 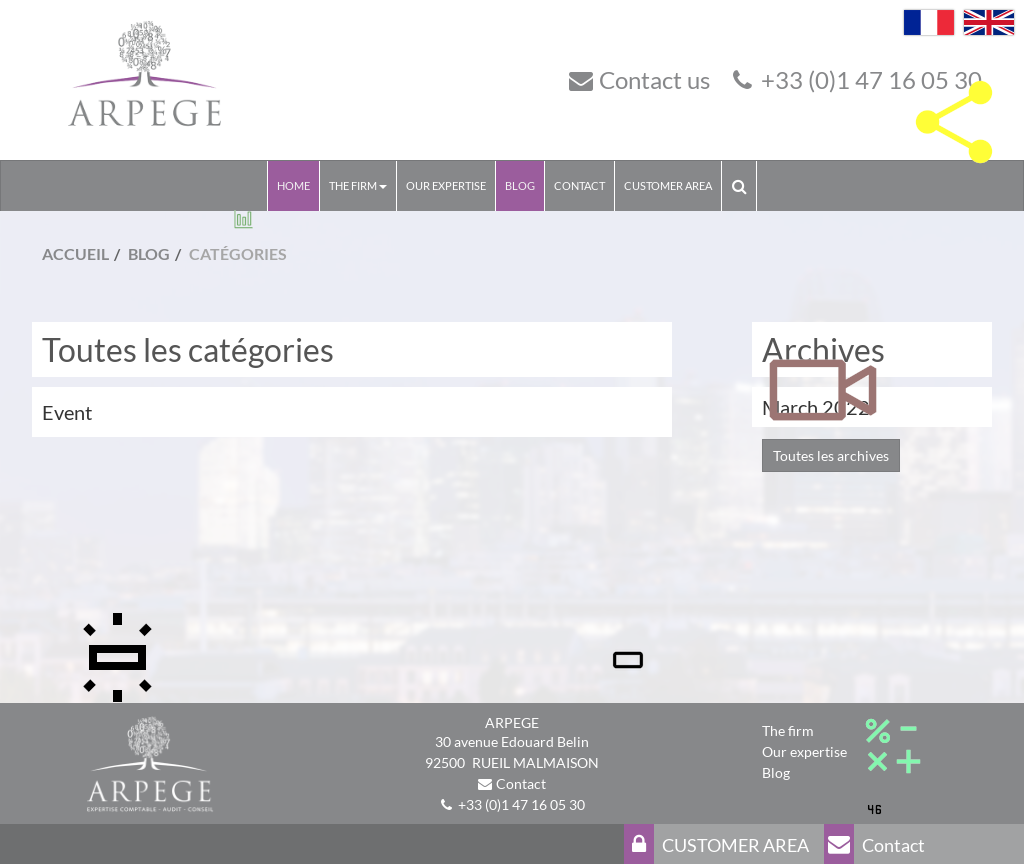 I want to click on indicates an operator symbol in code, so click(x=893, y=746).